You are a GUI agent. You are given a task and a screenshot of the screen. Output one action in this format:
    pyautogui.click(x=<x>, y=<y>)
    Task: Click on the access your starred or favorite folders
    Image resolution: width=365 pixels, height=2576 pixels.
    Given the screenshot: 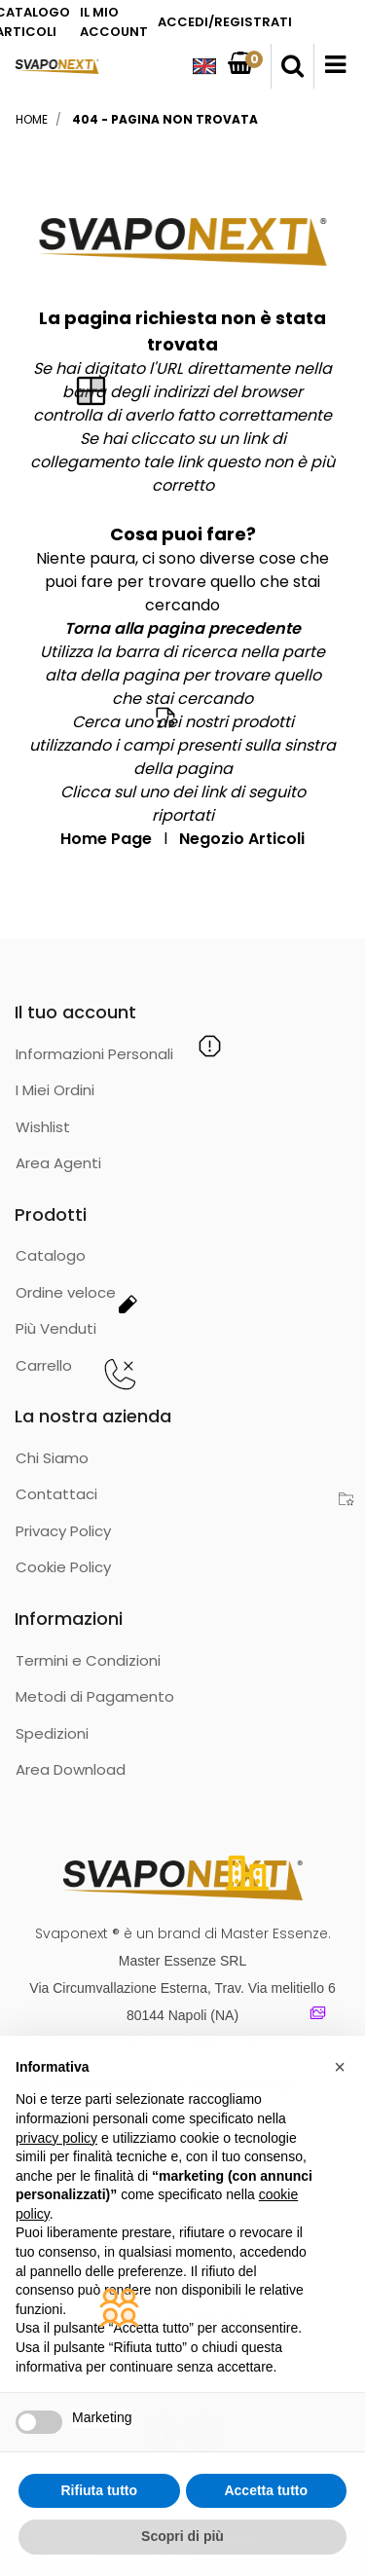 What is the action you would take?
    pyautogui.click(x=346, y=1498)
    